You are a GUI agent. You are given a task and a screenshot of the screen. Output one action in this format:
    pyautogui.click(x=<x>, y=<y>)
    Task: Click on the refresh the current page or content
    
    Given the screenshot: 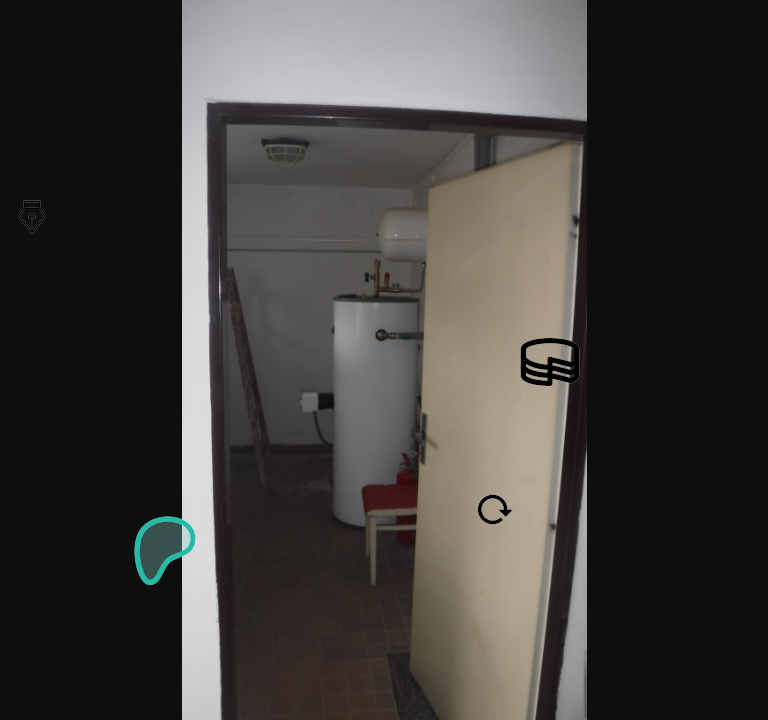 What is the action you would take?
    pyautogui.click(x=494, y=509)
    